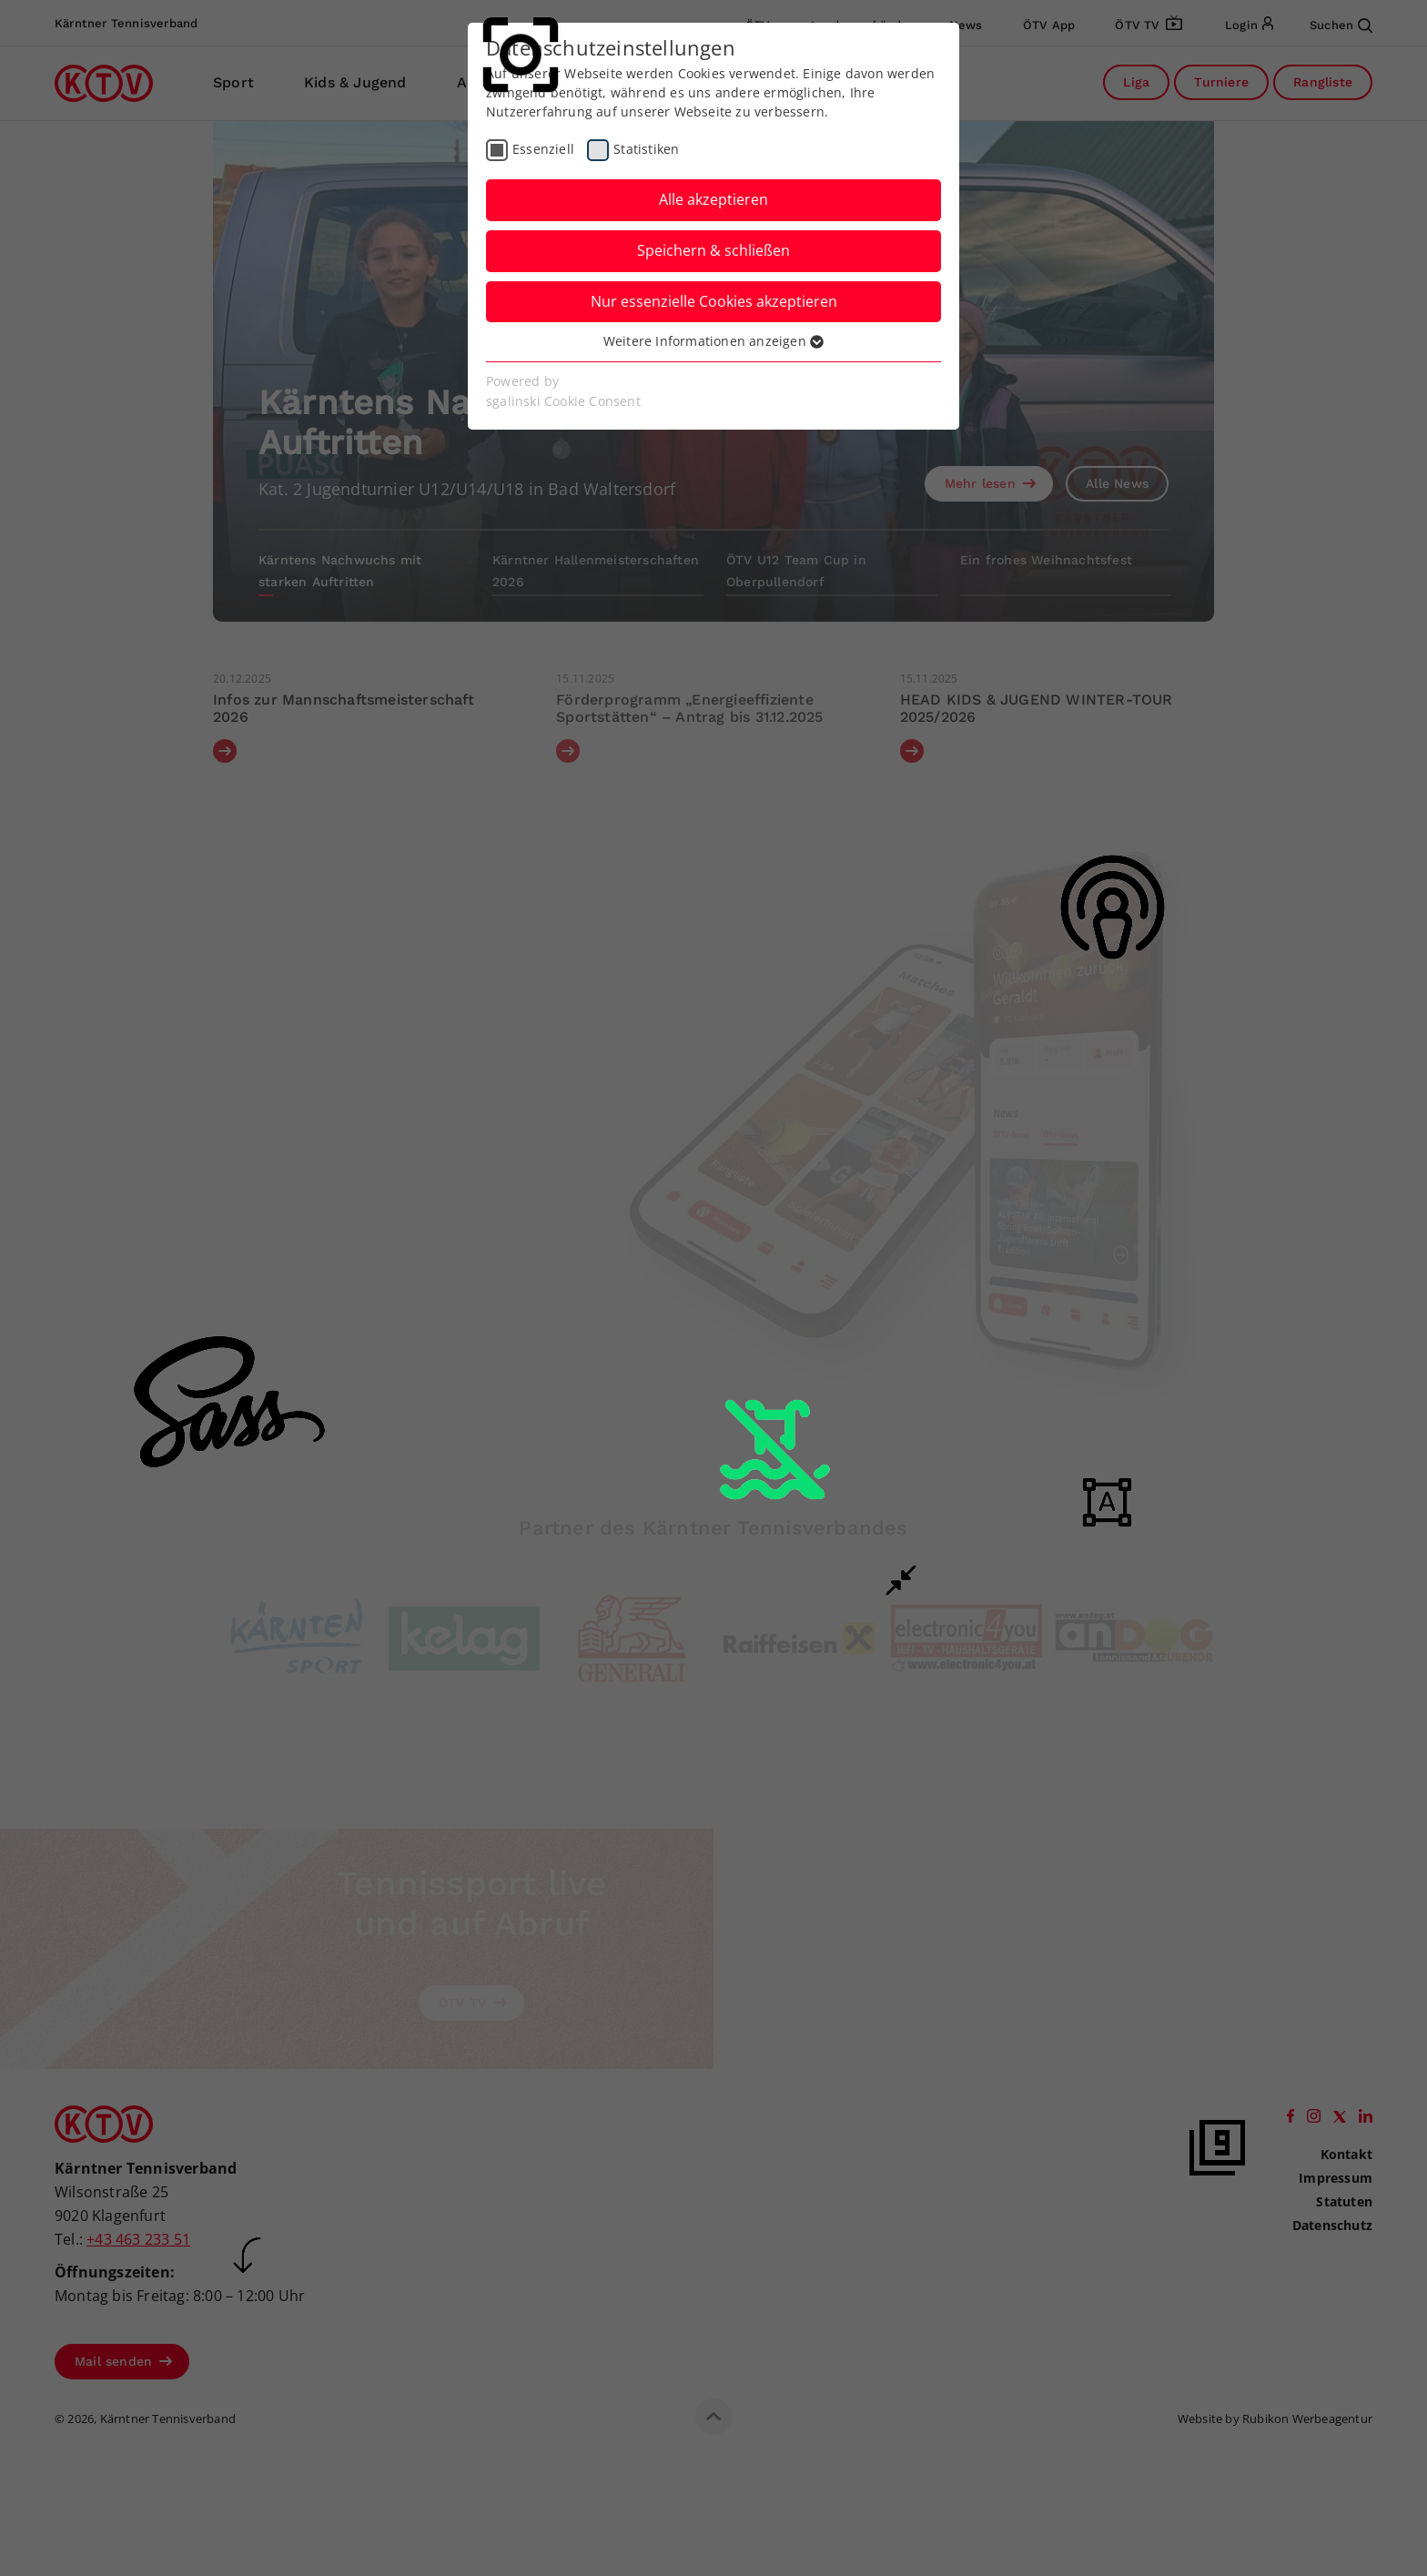  I want to click on pool closed or unavailable, so click(774, 1449).